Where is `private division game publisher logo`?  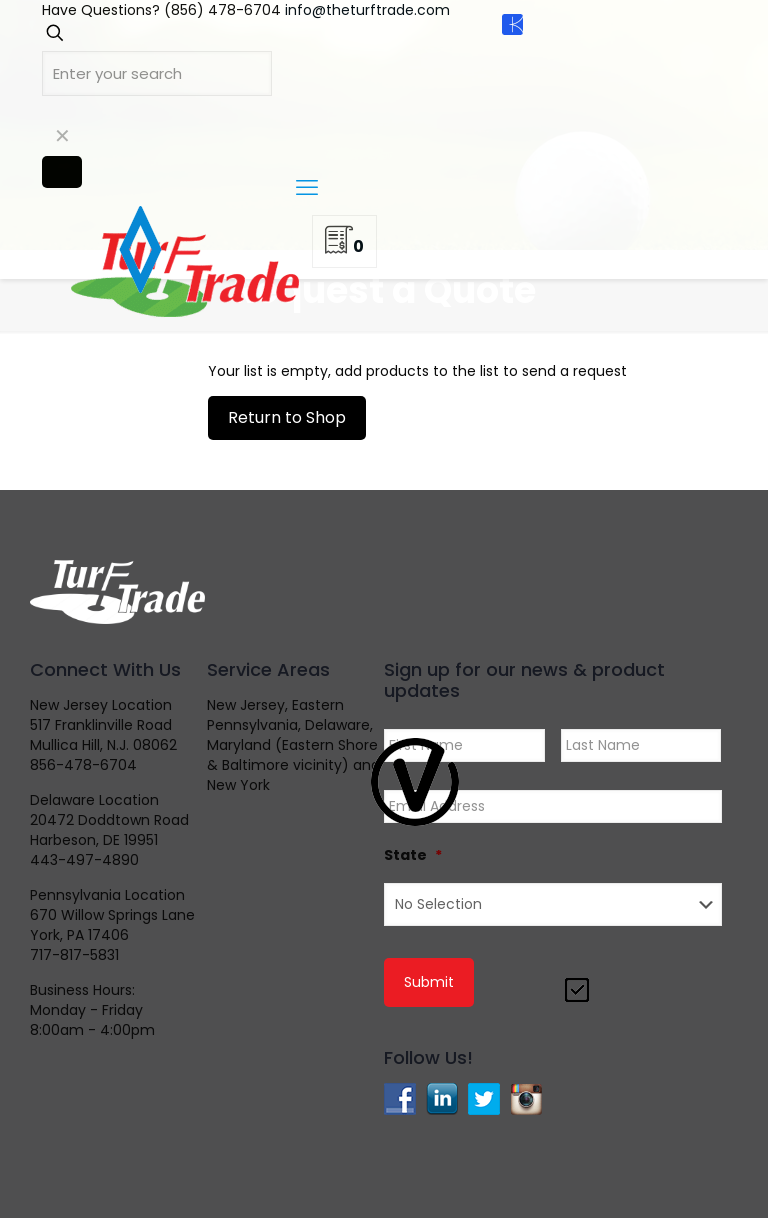
private division game publisher logo is located at coordinates (140, 249).